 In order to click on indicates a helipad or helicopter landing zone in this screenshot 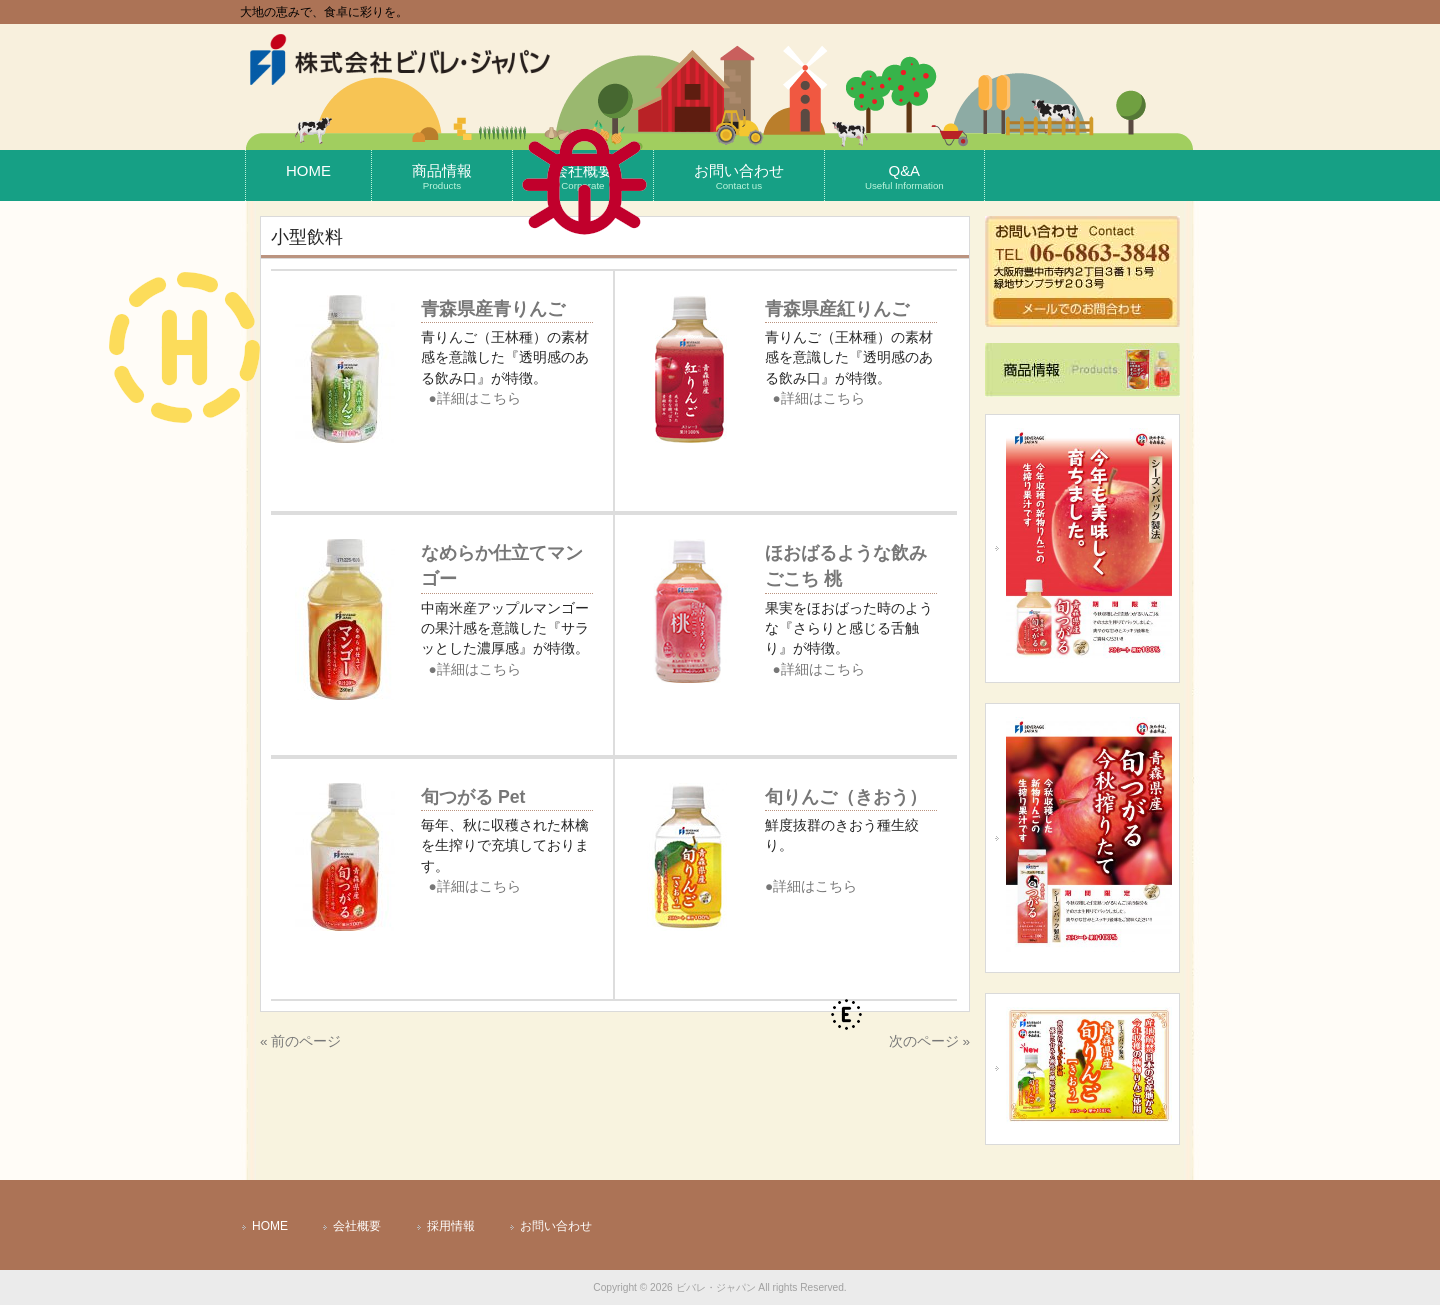, I will do `click(184, 347)`.